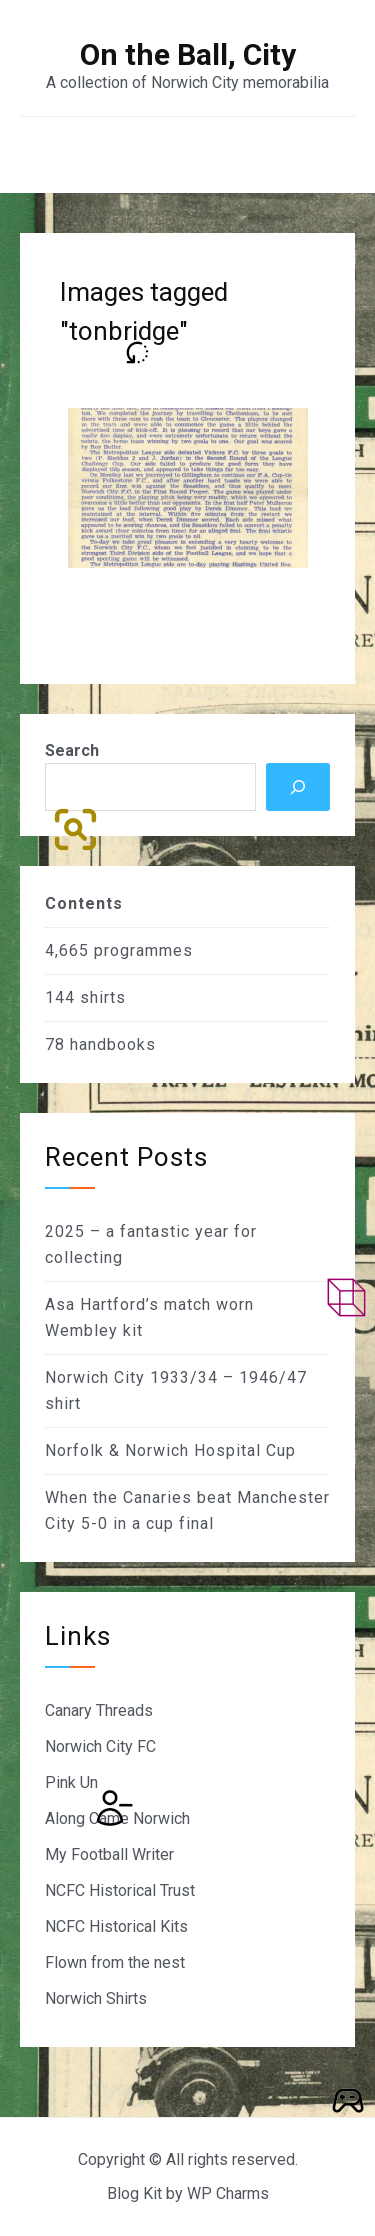 This screenshot has height=2236, width=375. I want to click on remove a user or contact, so click(113, 1808).